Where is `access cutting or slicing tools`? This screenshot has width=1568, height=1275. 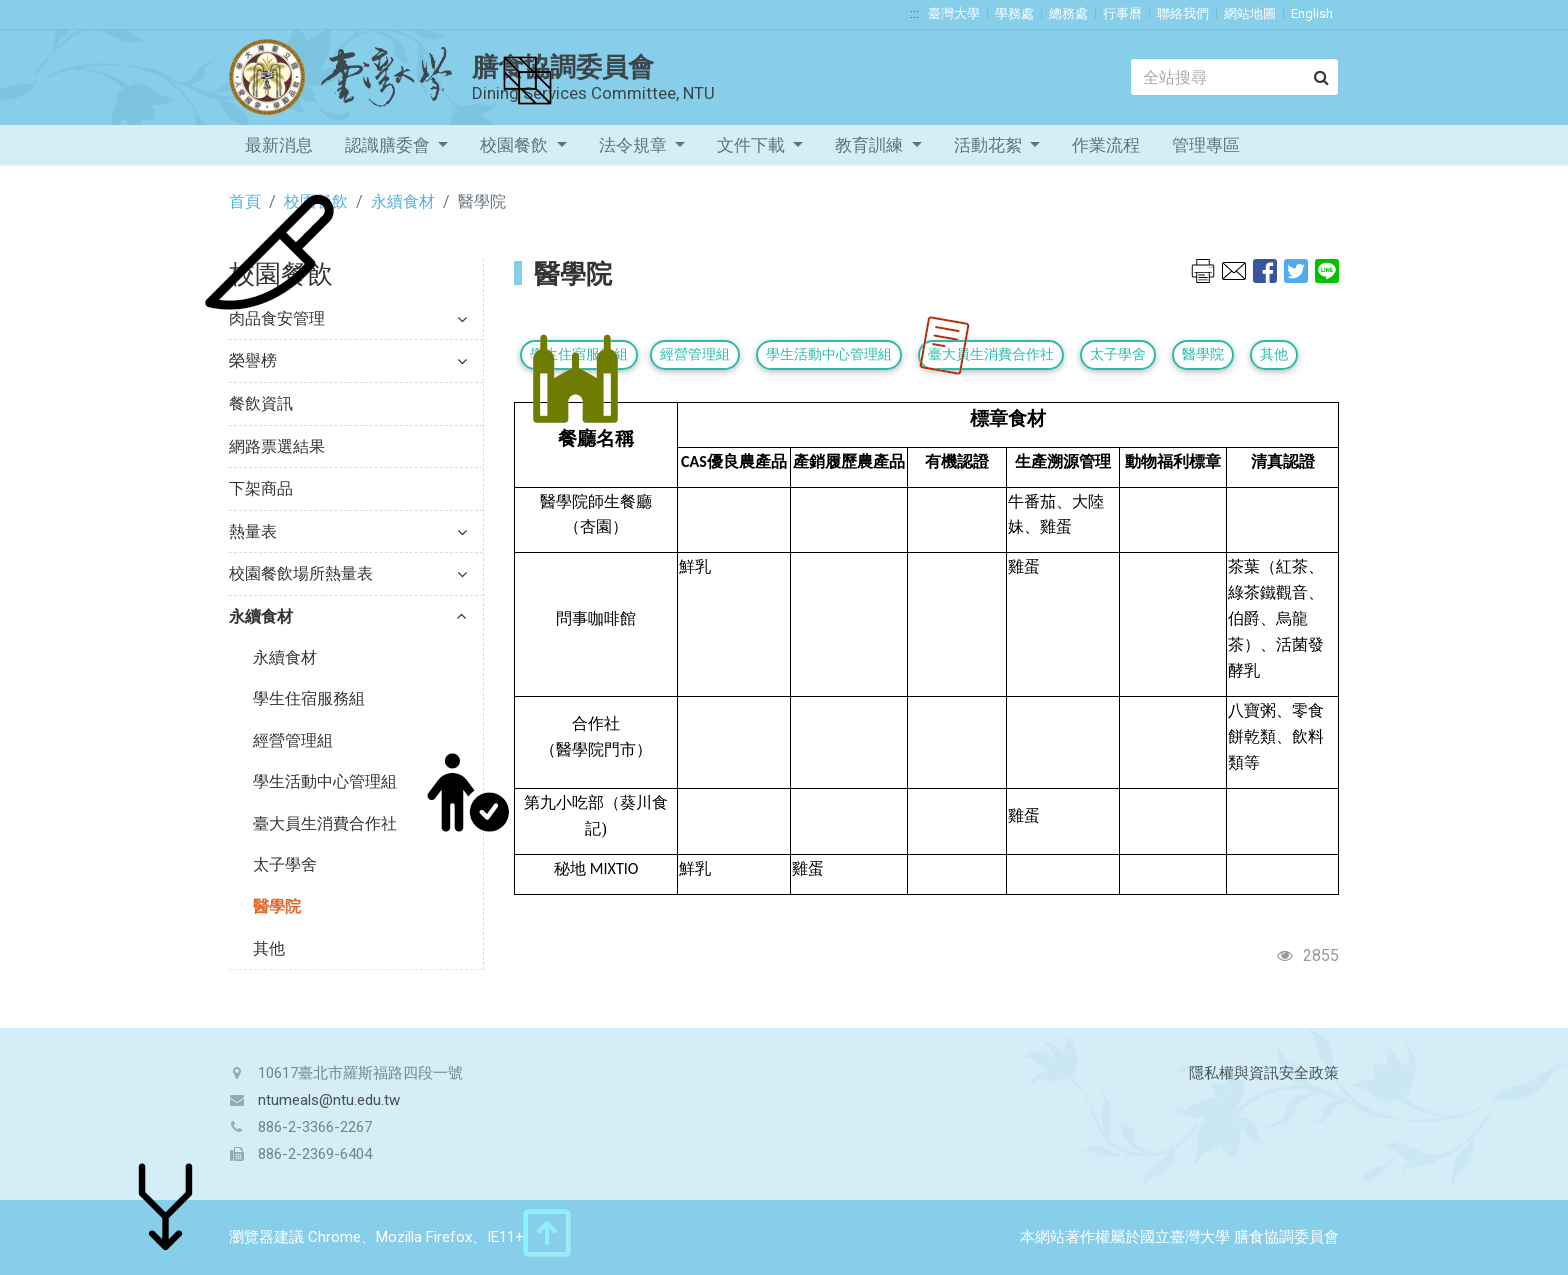 access cutting or slicing tools is located at coordinates (269, 254).